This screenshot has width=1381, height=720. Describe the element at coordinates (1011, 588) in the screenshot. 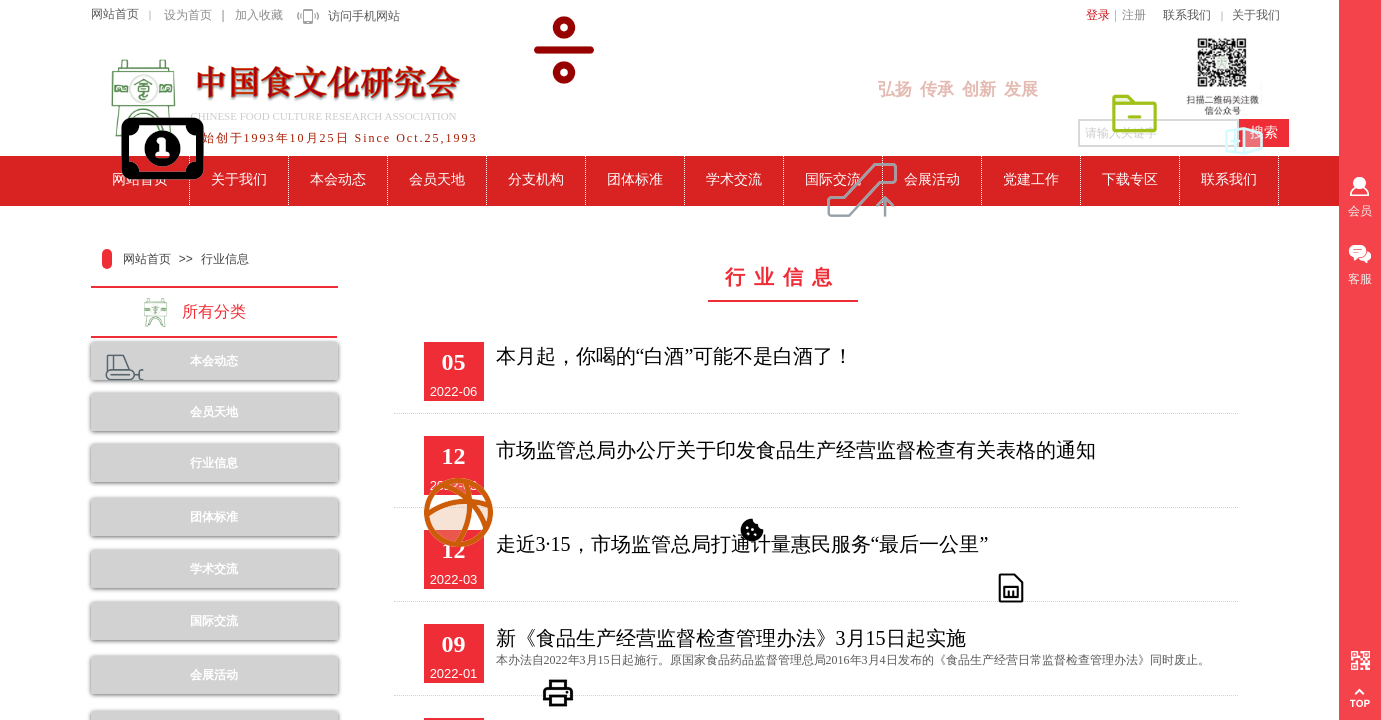

I see `manage sim card settings` at that location.